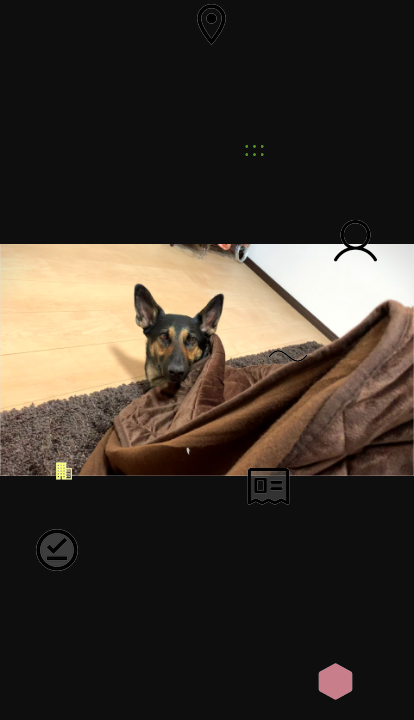 The width and height of the screenshot is (414, 720). I want to click on view business or company information, so click(64, 471).